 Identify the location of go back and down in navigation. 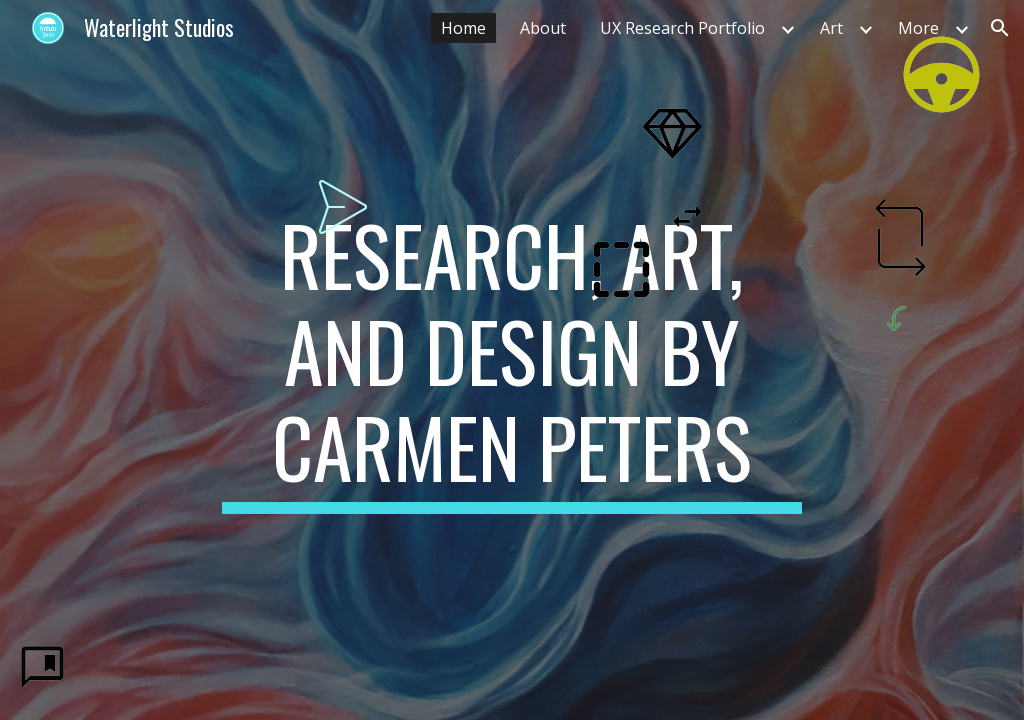
(896, 318).